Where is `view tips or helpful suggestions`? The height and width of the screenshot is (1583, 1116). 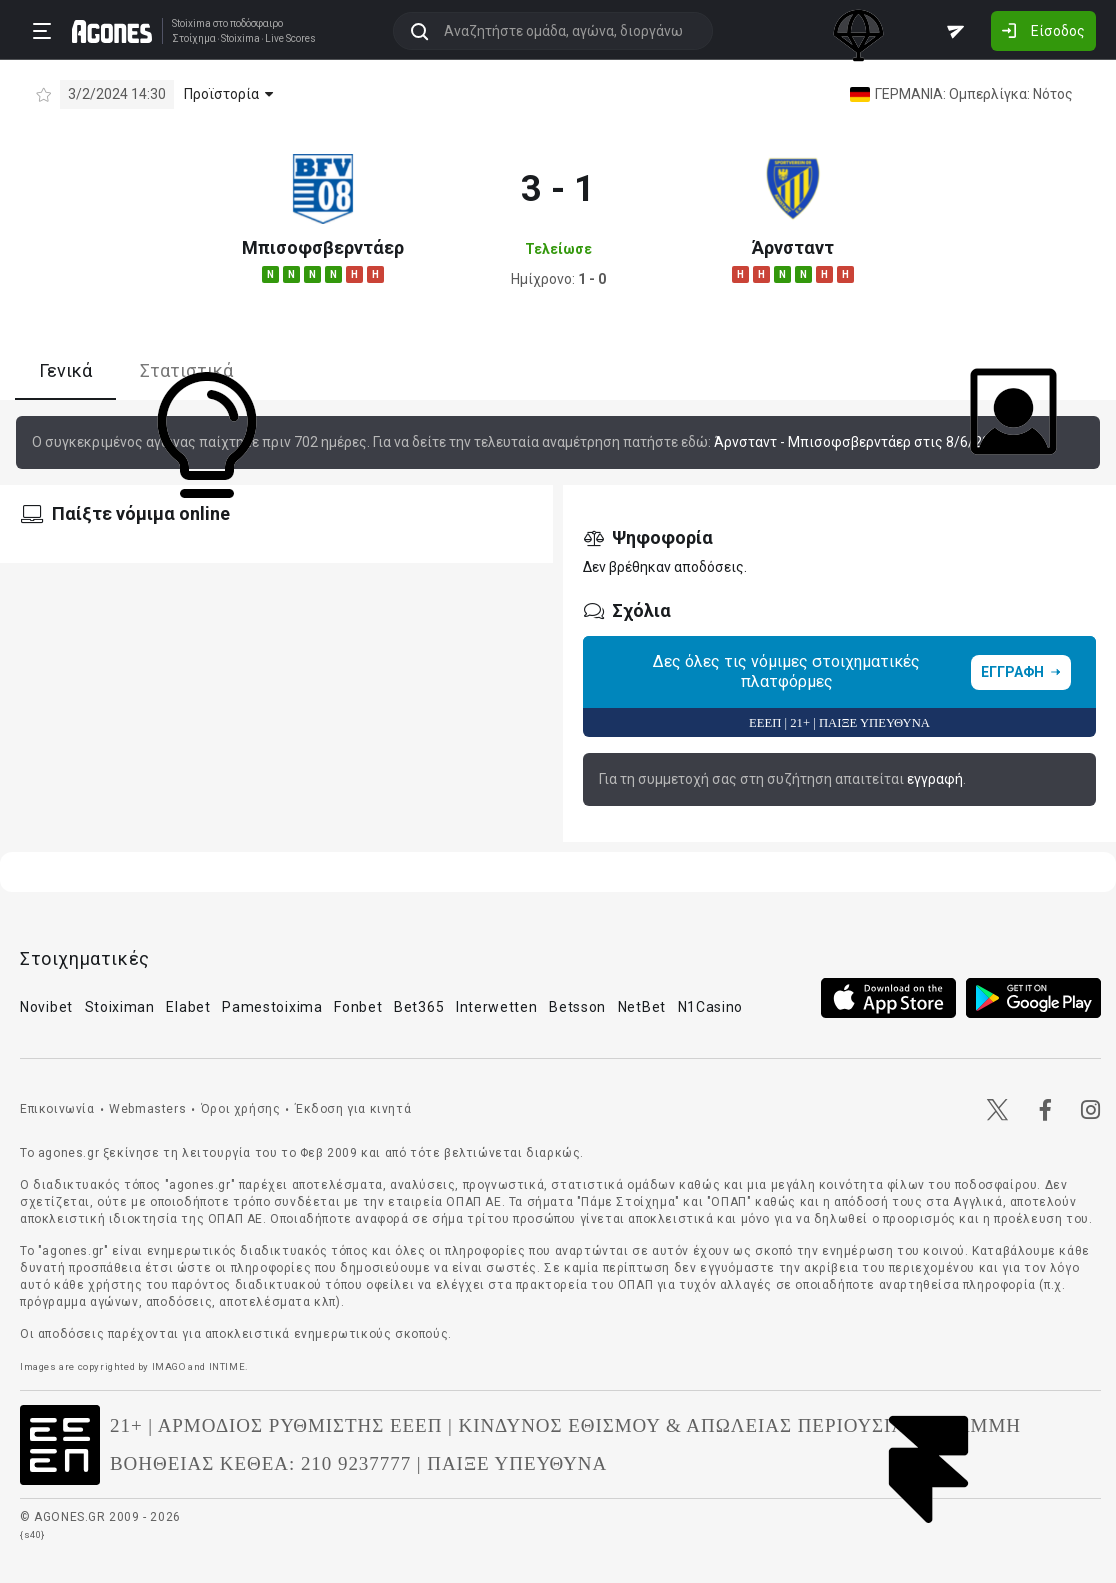
view tips or helpful suggestions is located at coordinates (207, 435).